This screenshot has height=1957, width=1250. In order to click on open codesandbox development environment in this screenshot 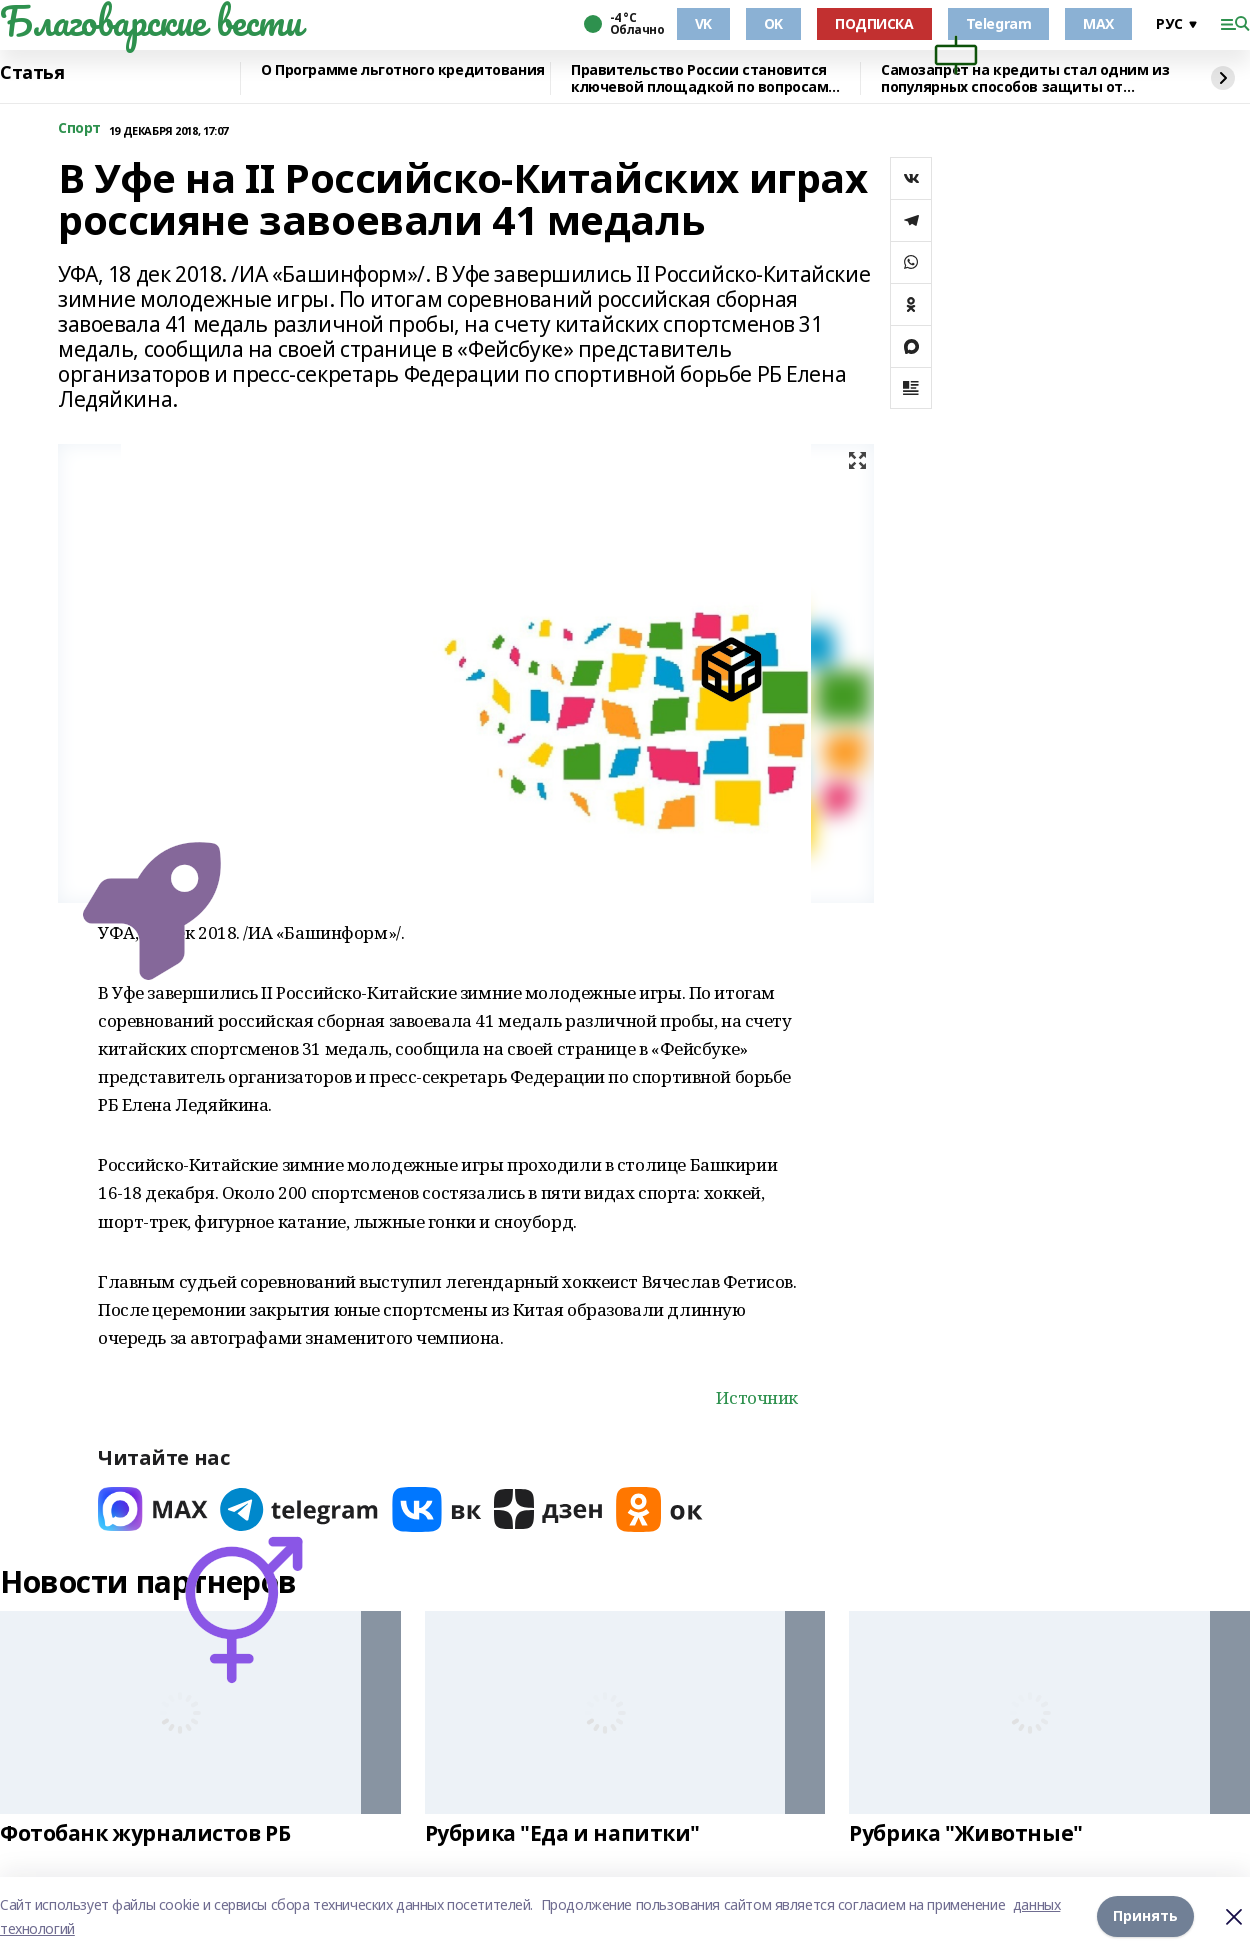, I will do `click(731, 669)`.